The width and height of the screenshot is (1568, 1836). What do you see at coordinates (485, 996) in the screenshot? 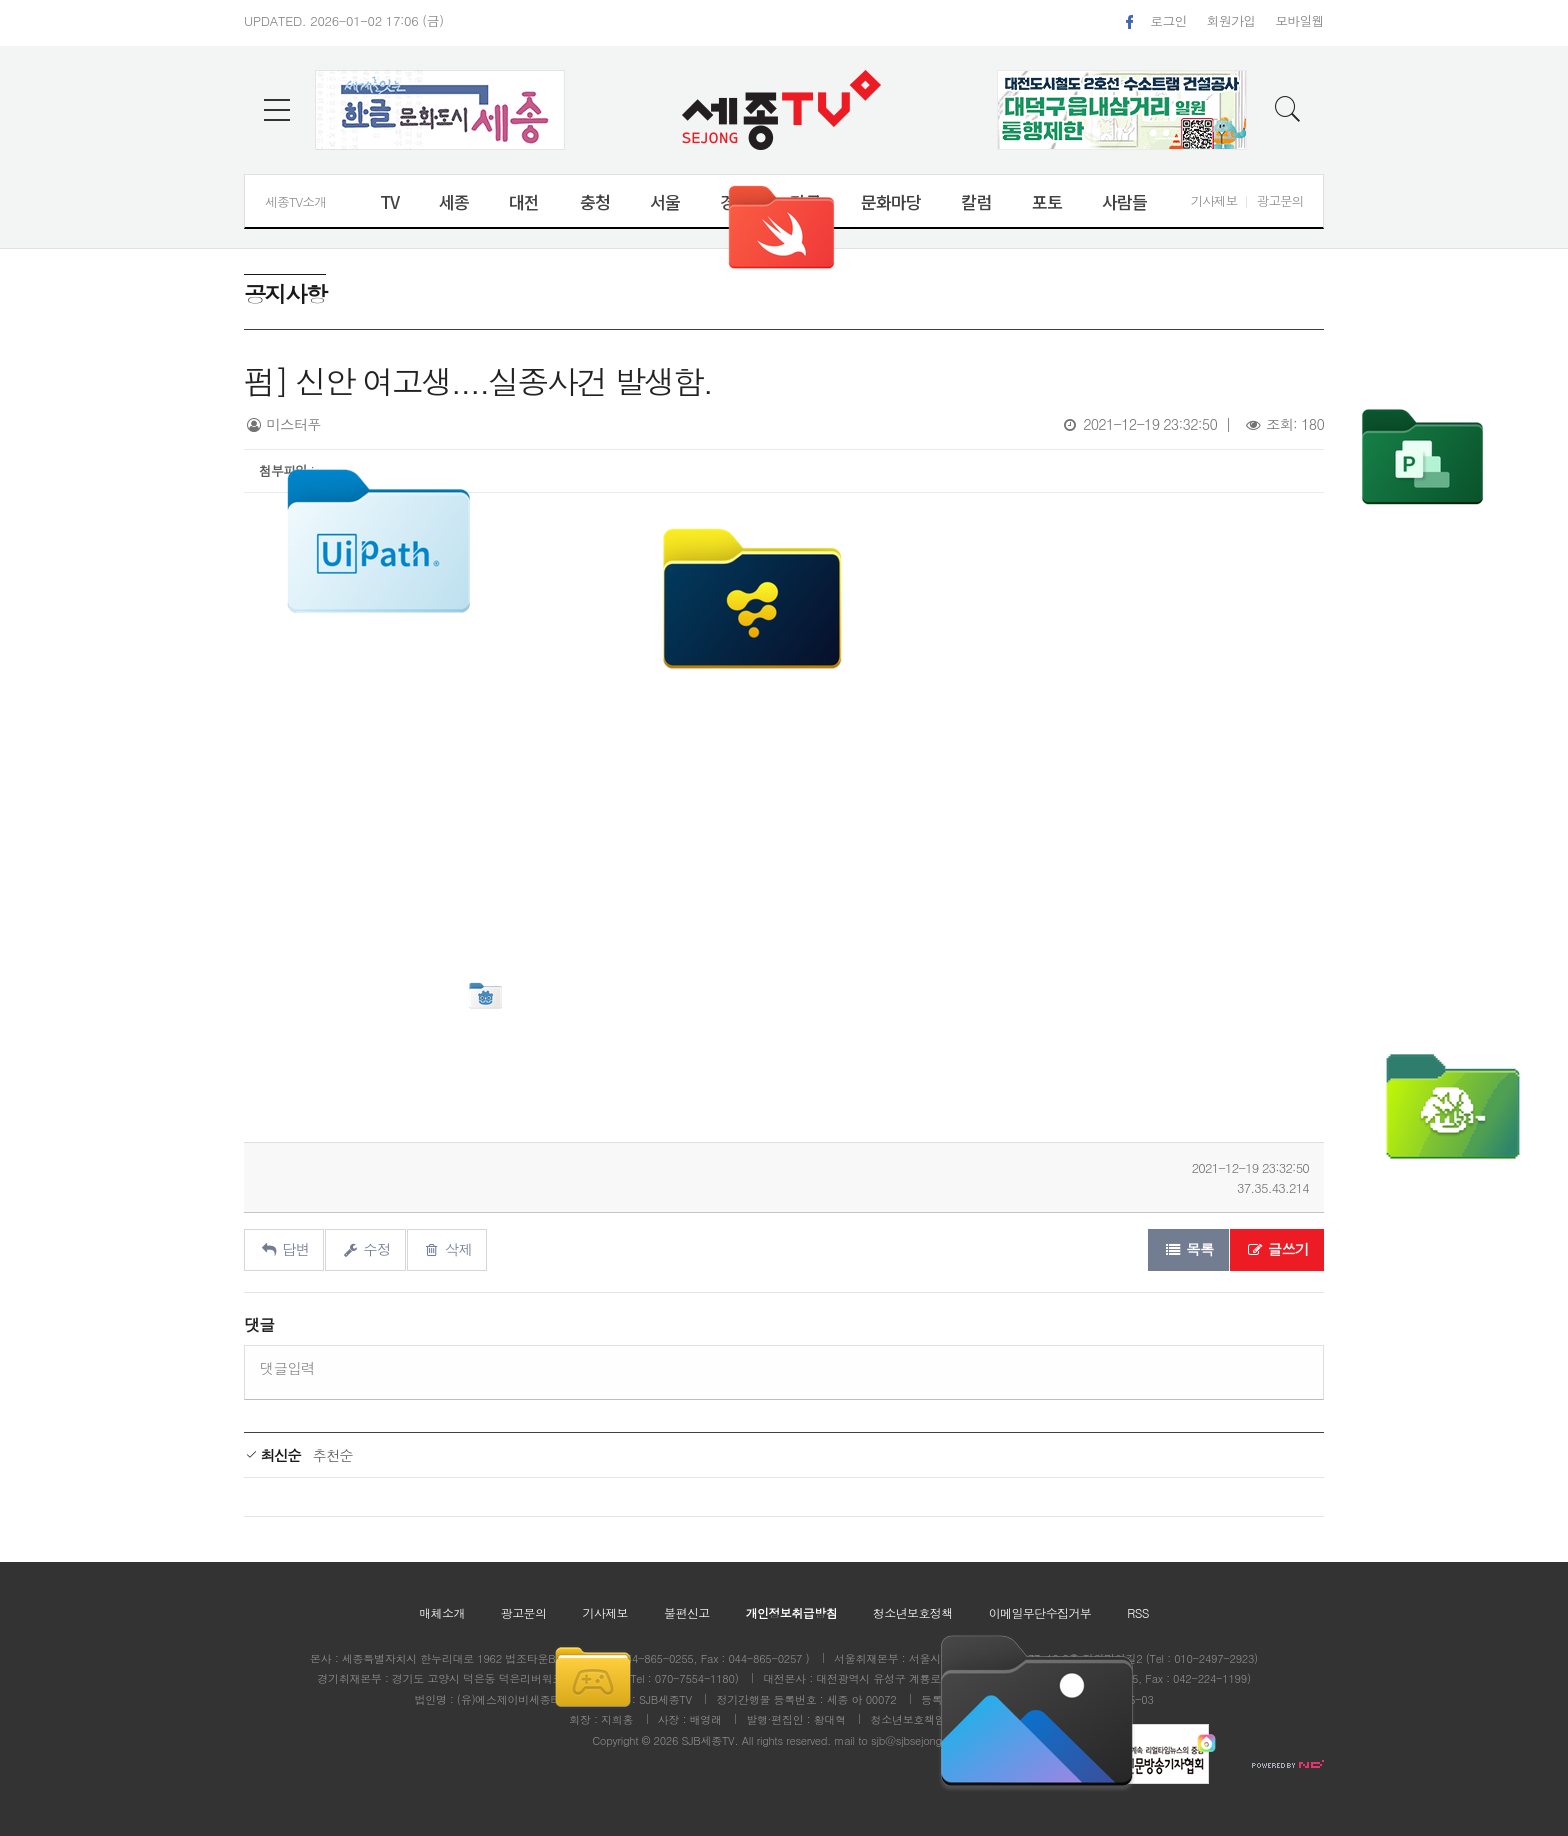
I see `folder containing godot engine project files` at bounding box center [485, 996].